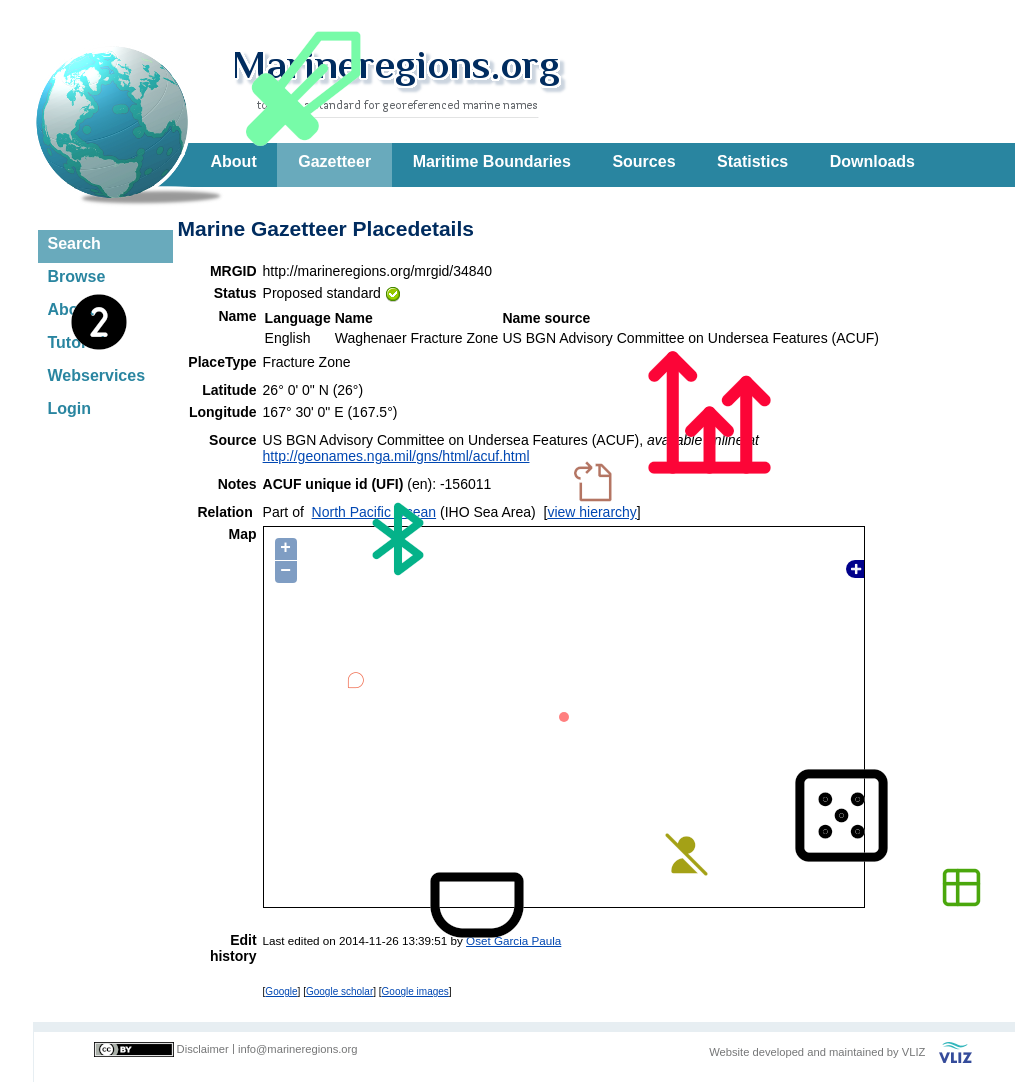  Describe the element at coordinates (841, 815) in the screenshot. I see `randomize or shuffle content` at that location.